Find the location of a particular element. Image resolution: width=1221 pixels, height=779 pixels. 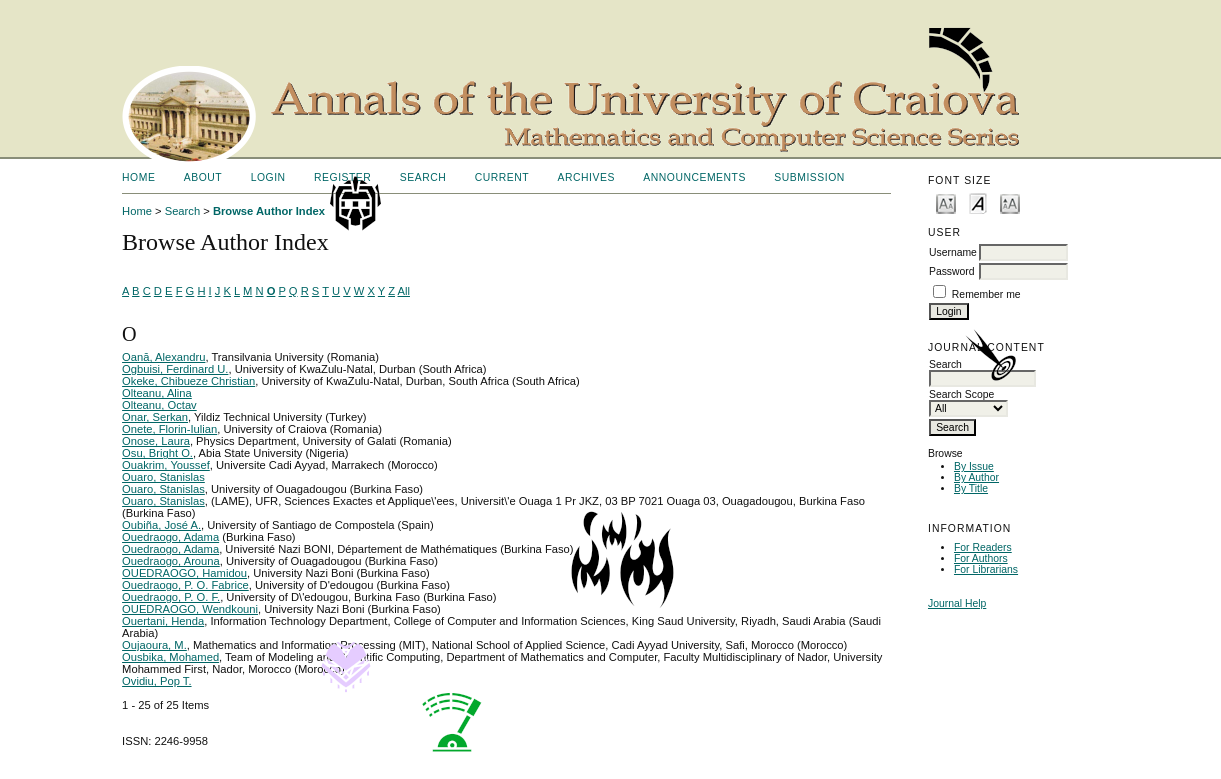

indicates active wildfire alerts in your area is located at coordinates (622, 563).